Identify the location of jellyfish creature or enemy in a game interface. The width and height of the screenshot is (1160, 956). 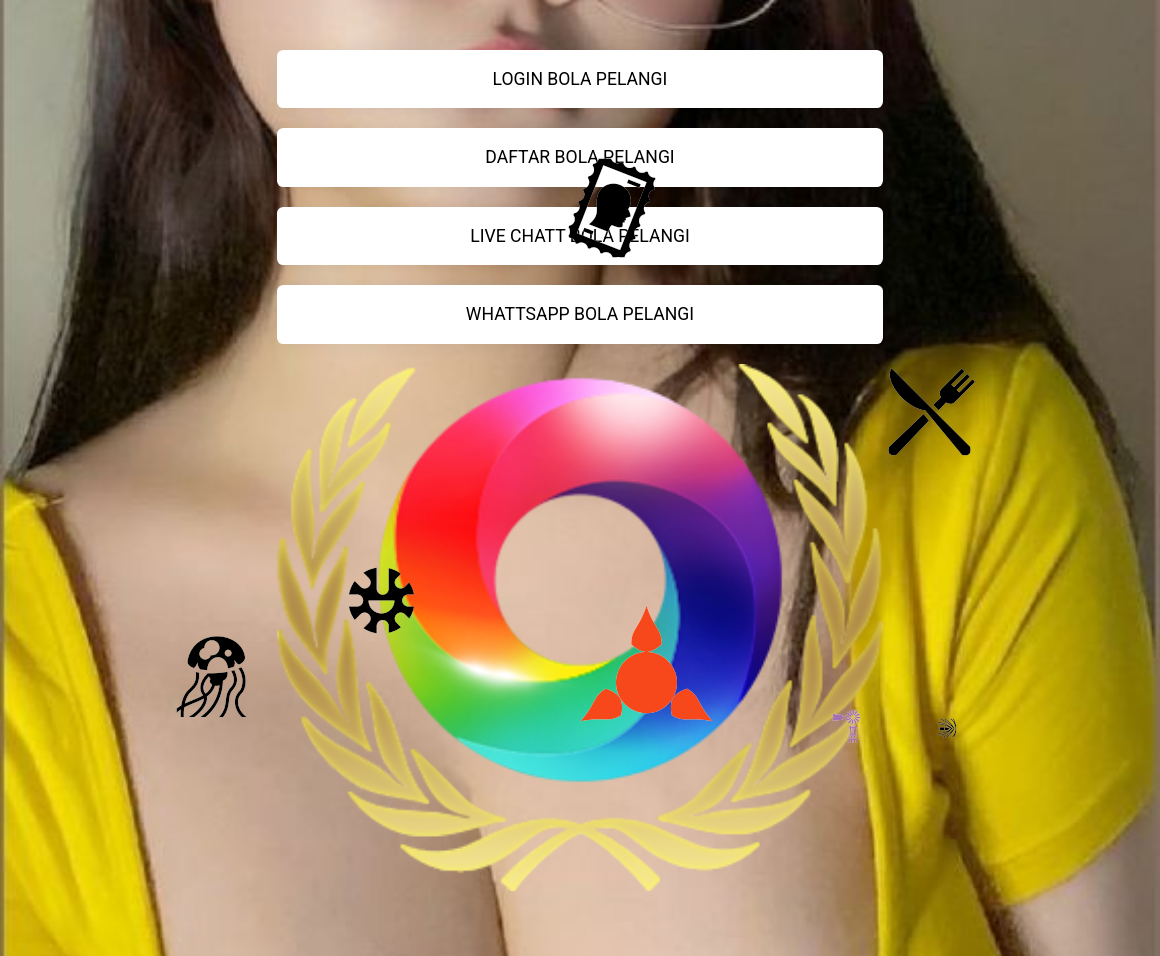
(216, 676).